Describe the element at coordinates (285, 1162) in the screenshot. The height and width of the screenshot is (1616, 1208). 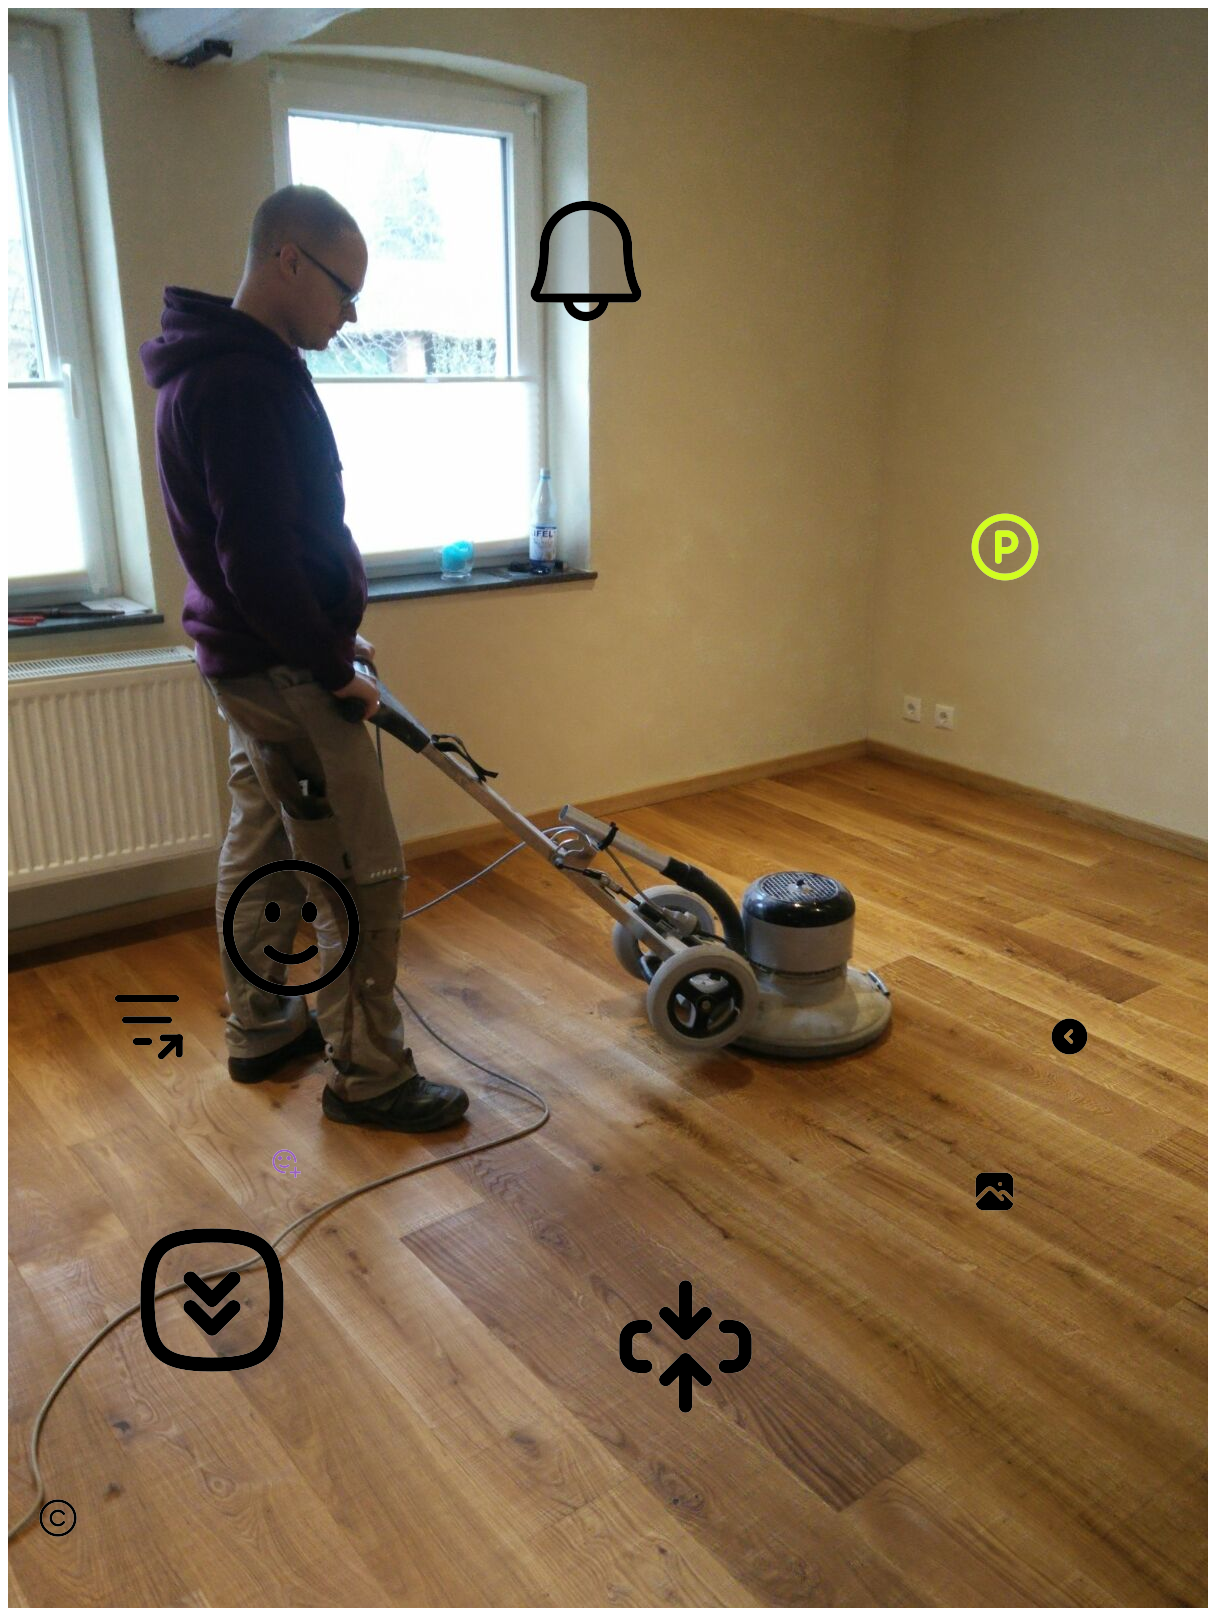
I see `add a reaction to a message` at that location.